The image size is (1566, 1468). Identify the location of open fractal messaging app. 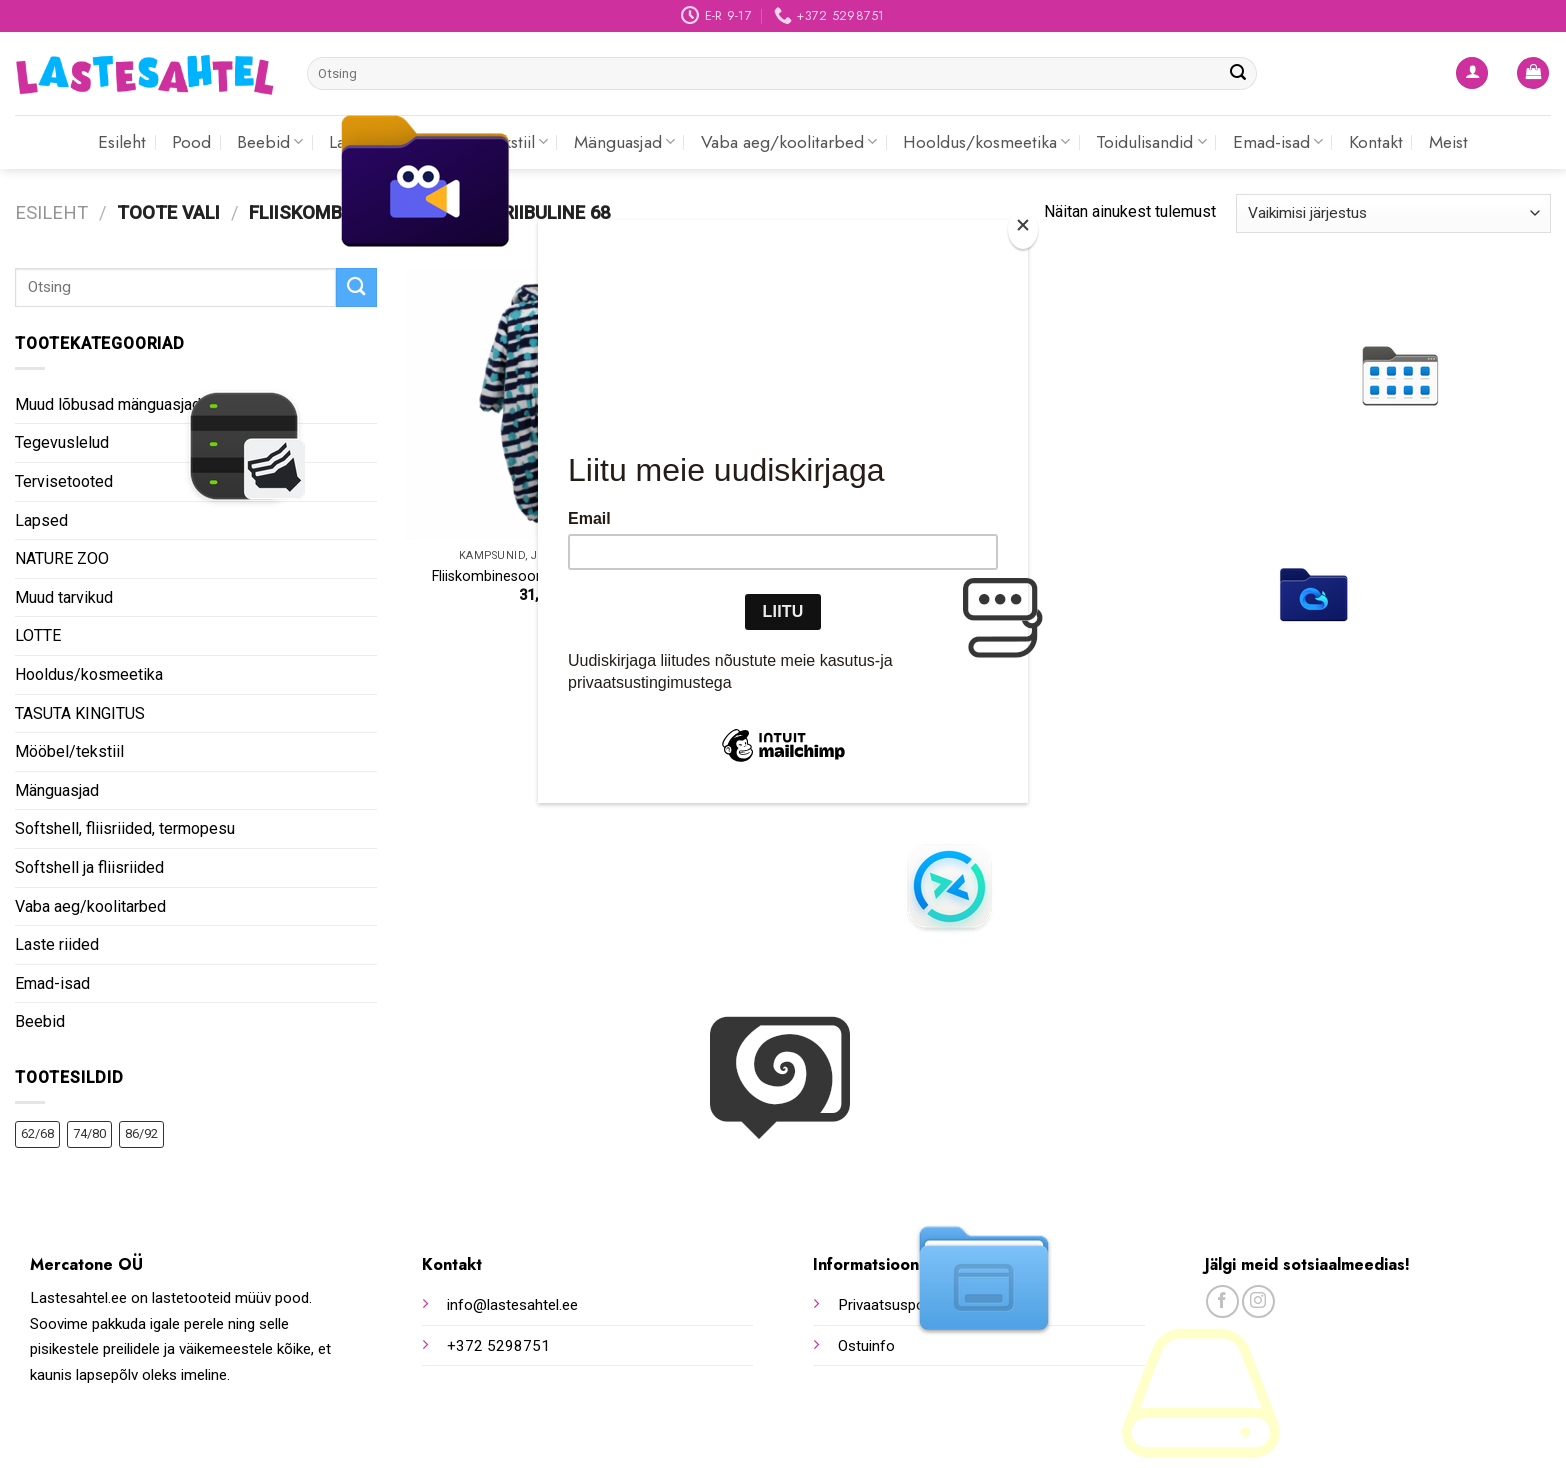
(780, 1078).